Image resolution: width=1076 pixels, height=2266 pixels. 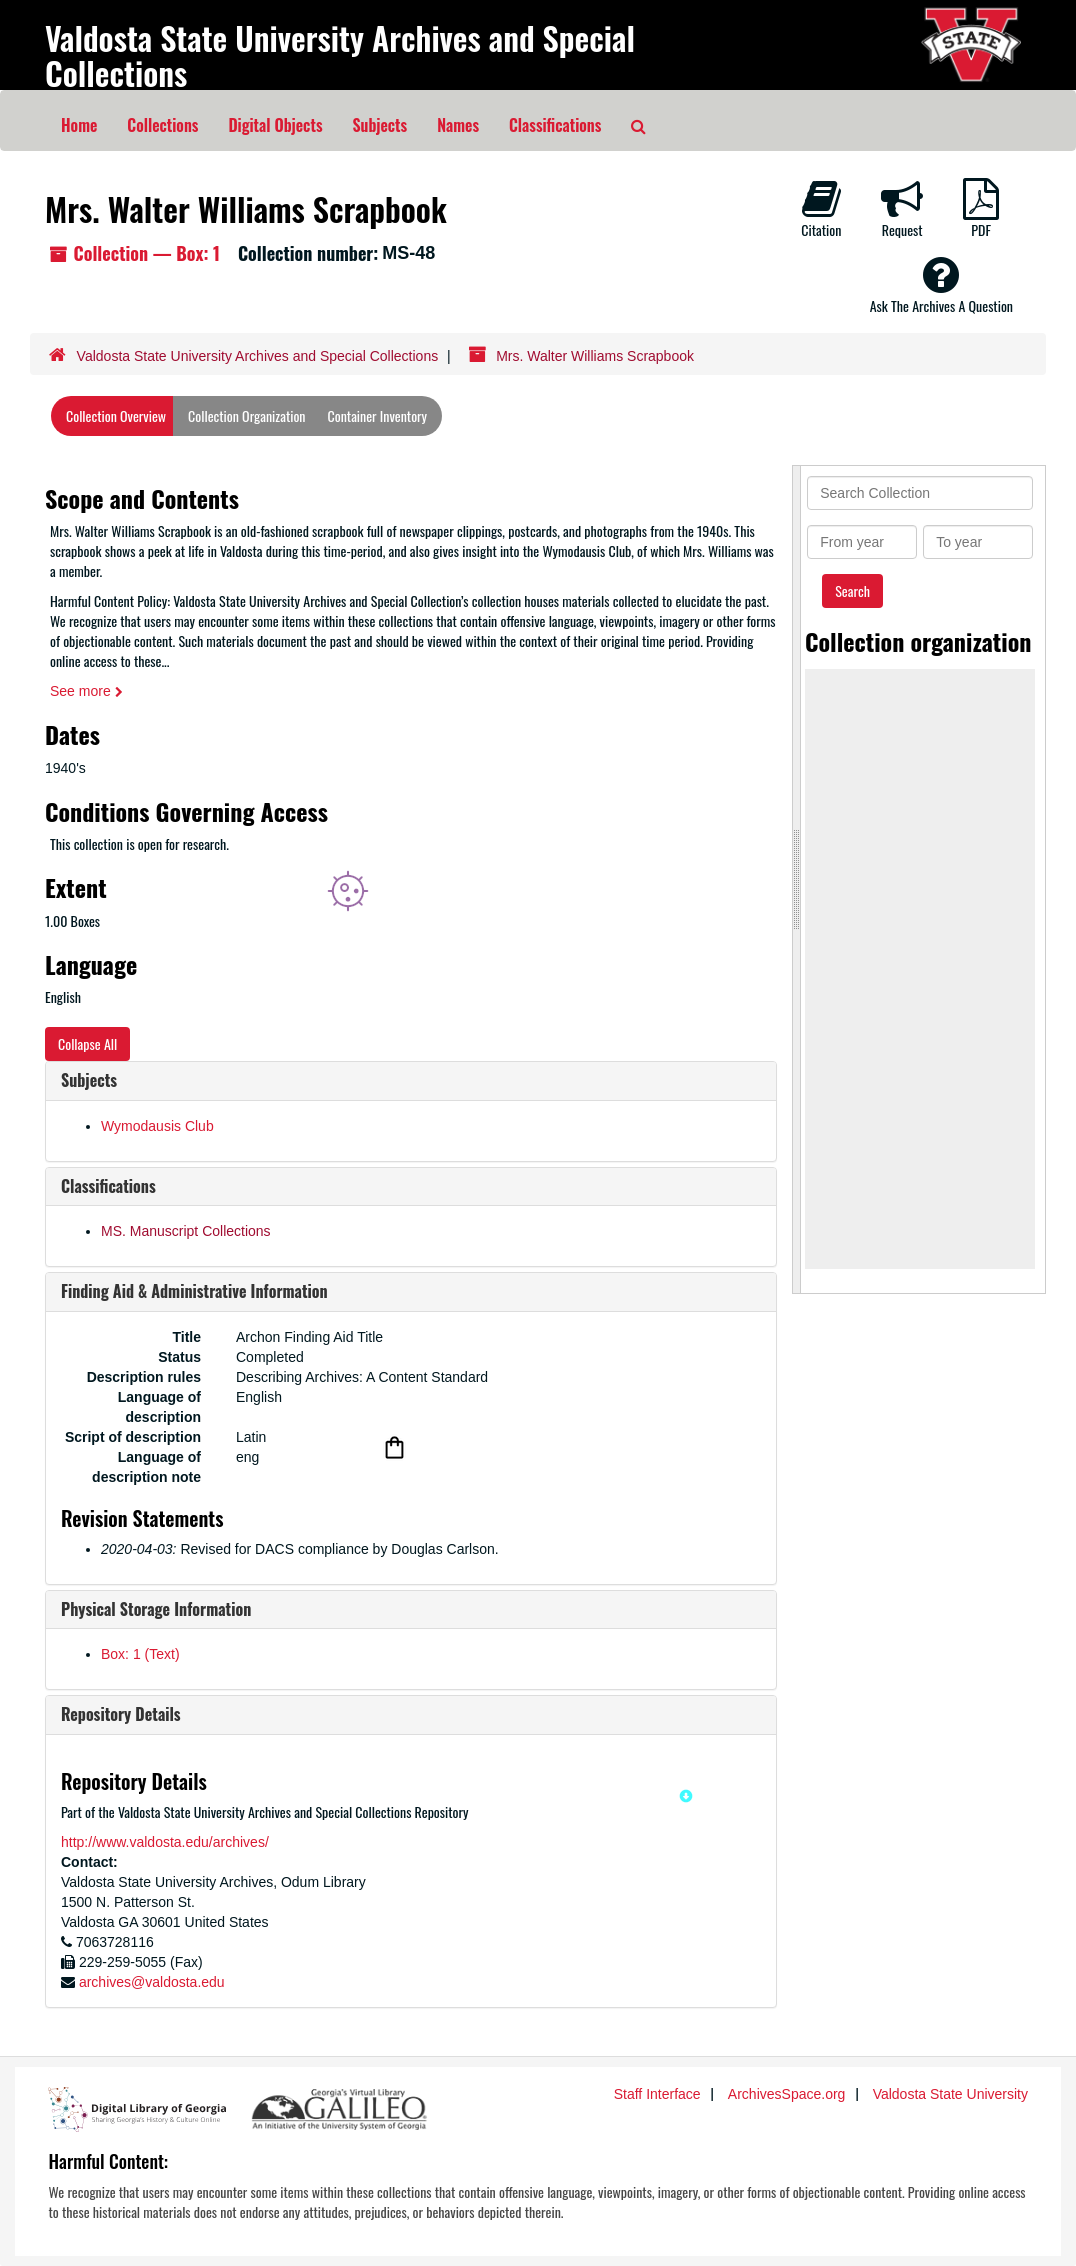 I want to click on indicates virus or malware detected, so click(x=348, y=891).